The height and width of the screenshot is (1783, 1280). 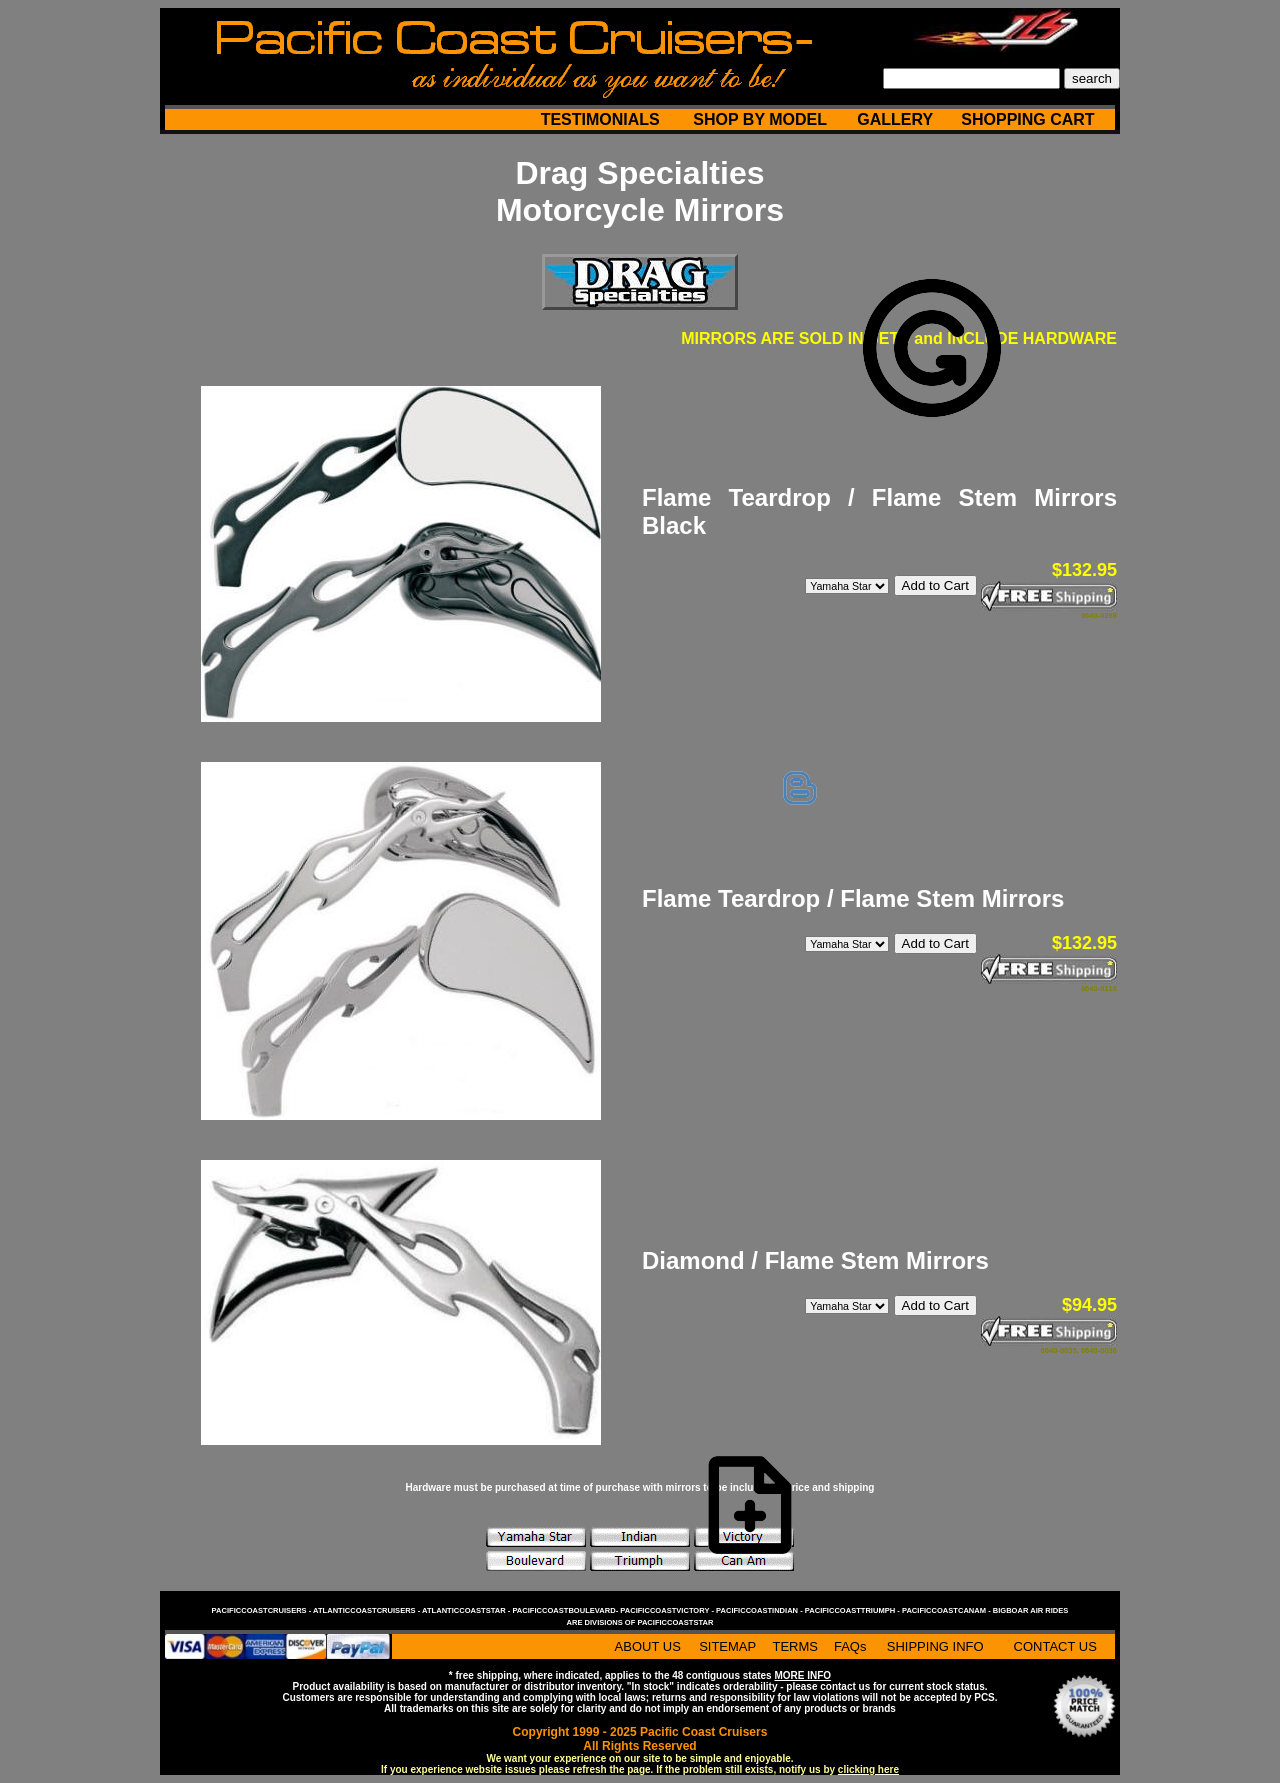 What do you see at coordinates (750, 1505) in the screenshot?
I see `create a new file` at bounding box center [750, 1505].